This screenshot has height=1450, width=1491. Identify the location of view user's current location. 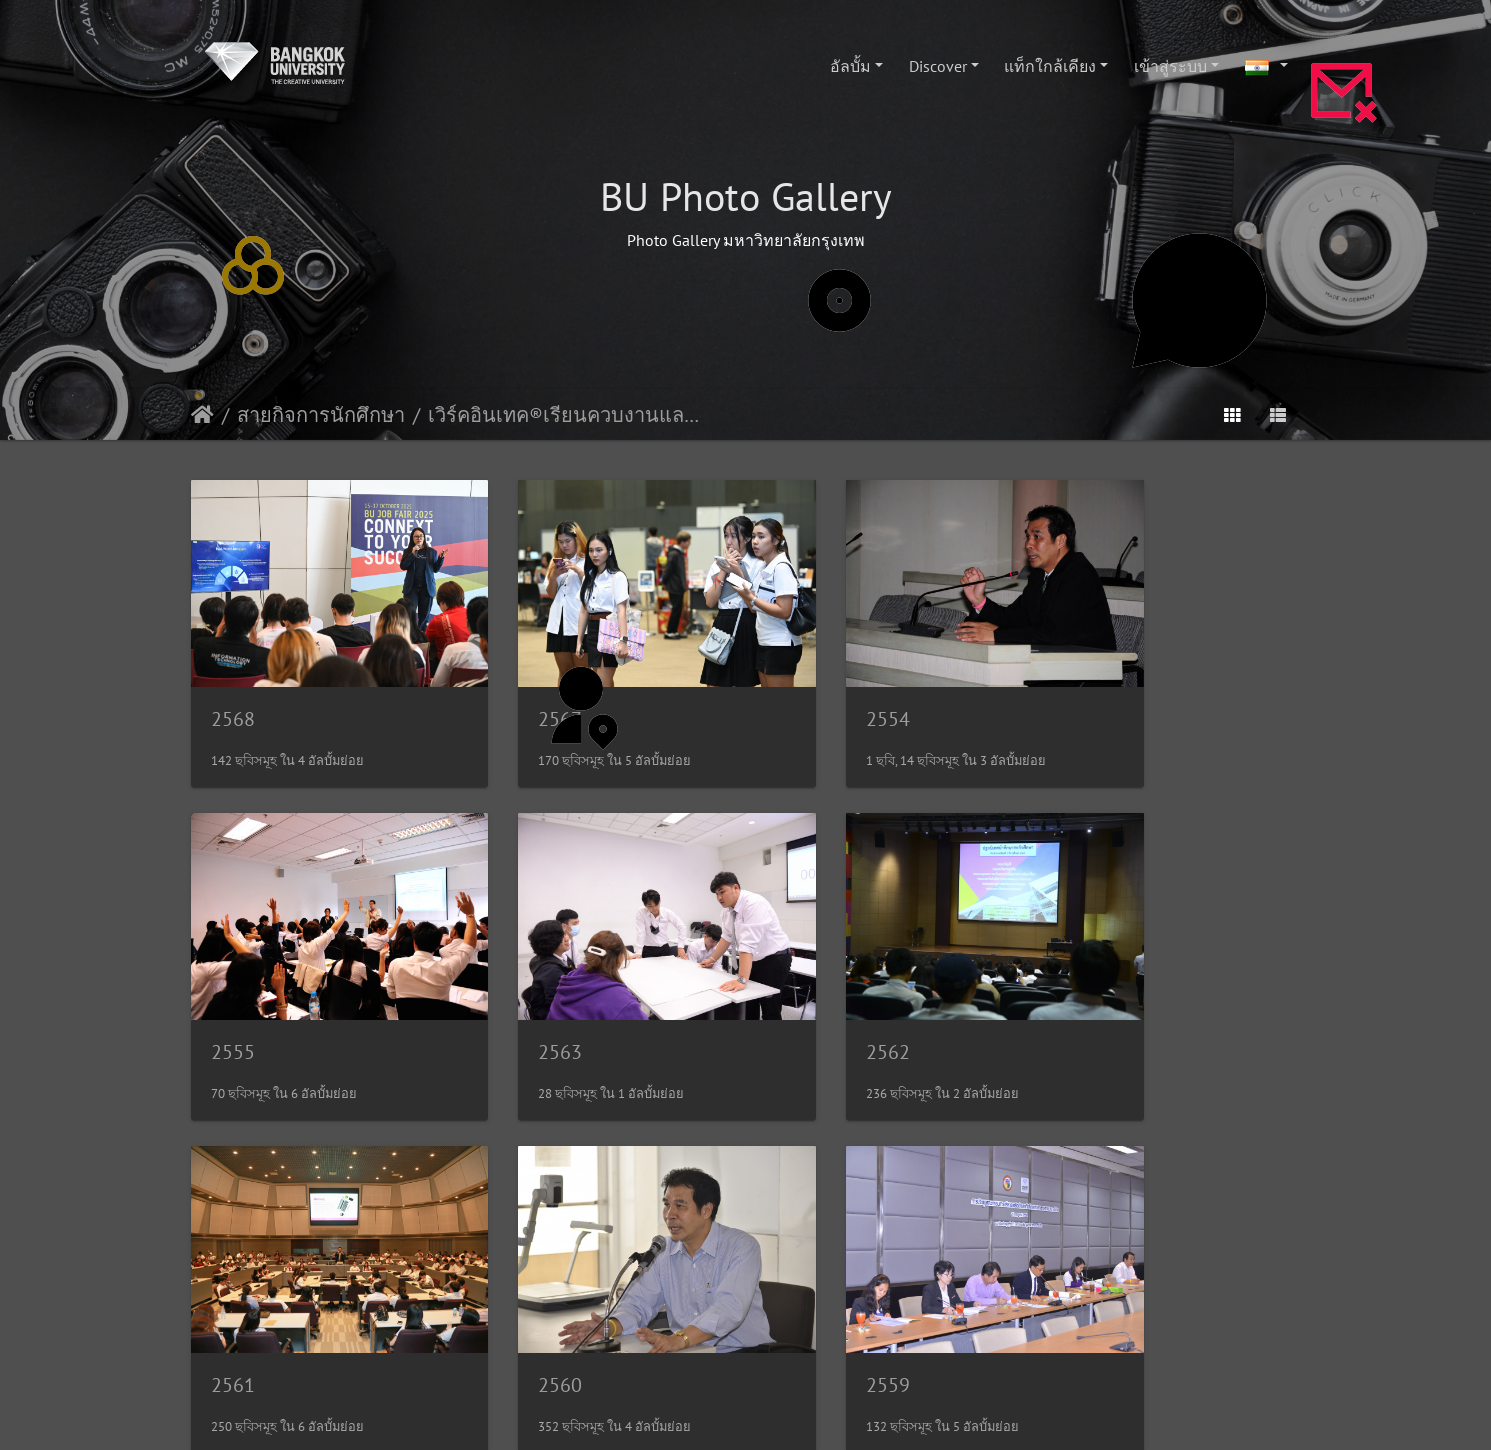
(581, 707).